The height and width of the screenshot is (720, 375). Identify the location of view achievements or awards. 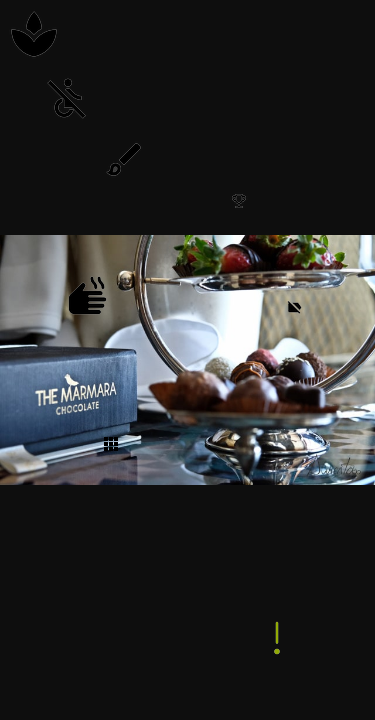
(239, 201).